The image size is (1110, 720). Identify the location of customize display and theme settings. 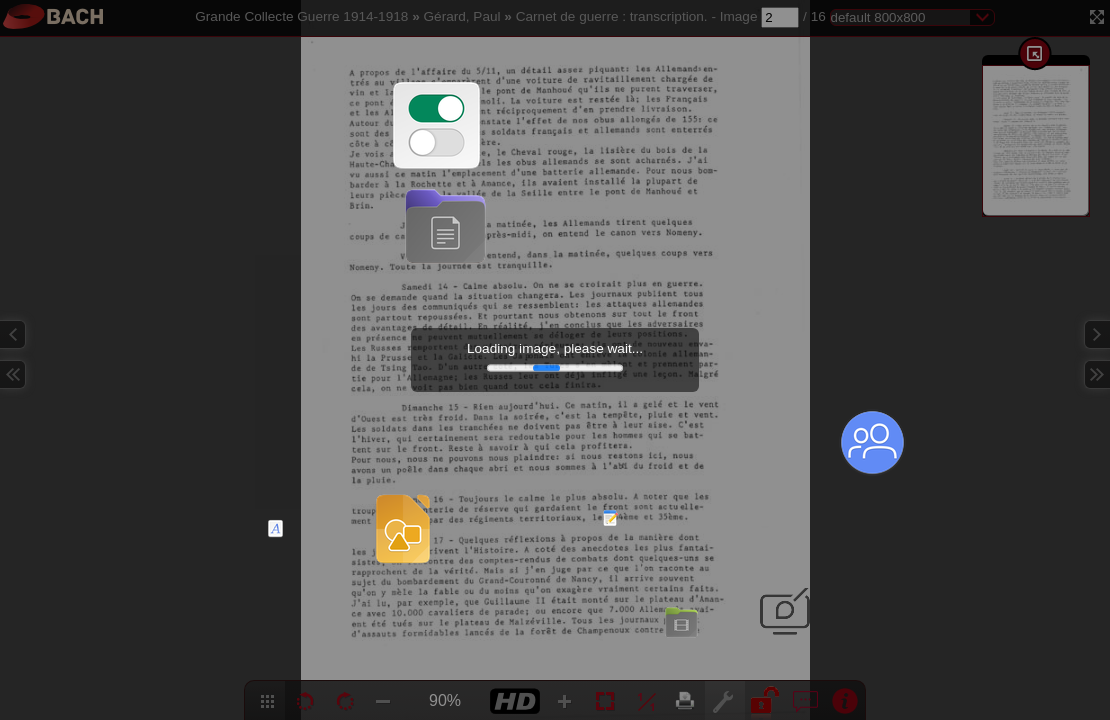
(785, 613).